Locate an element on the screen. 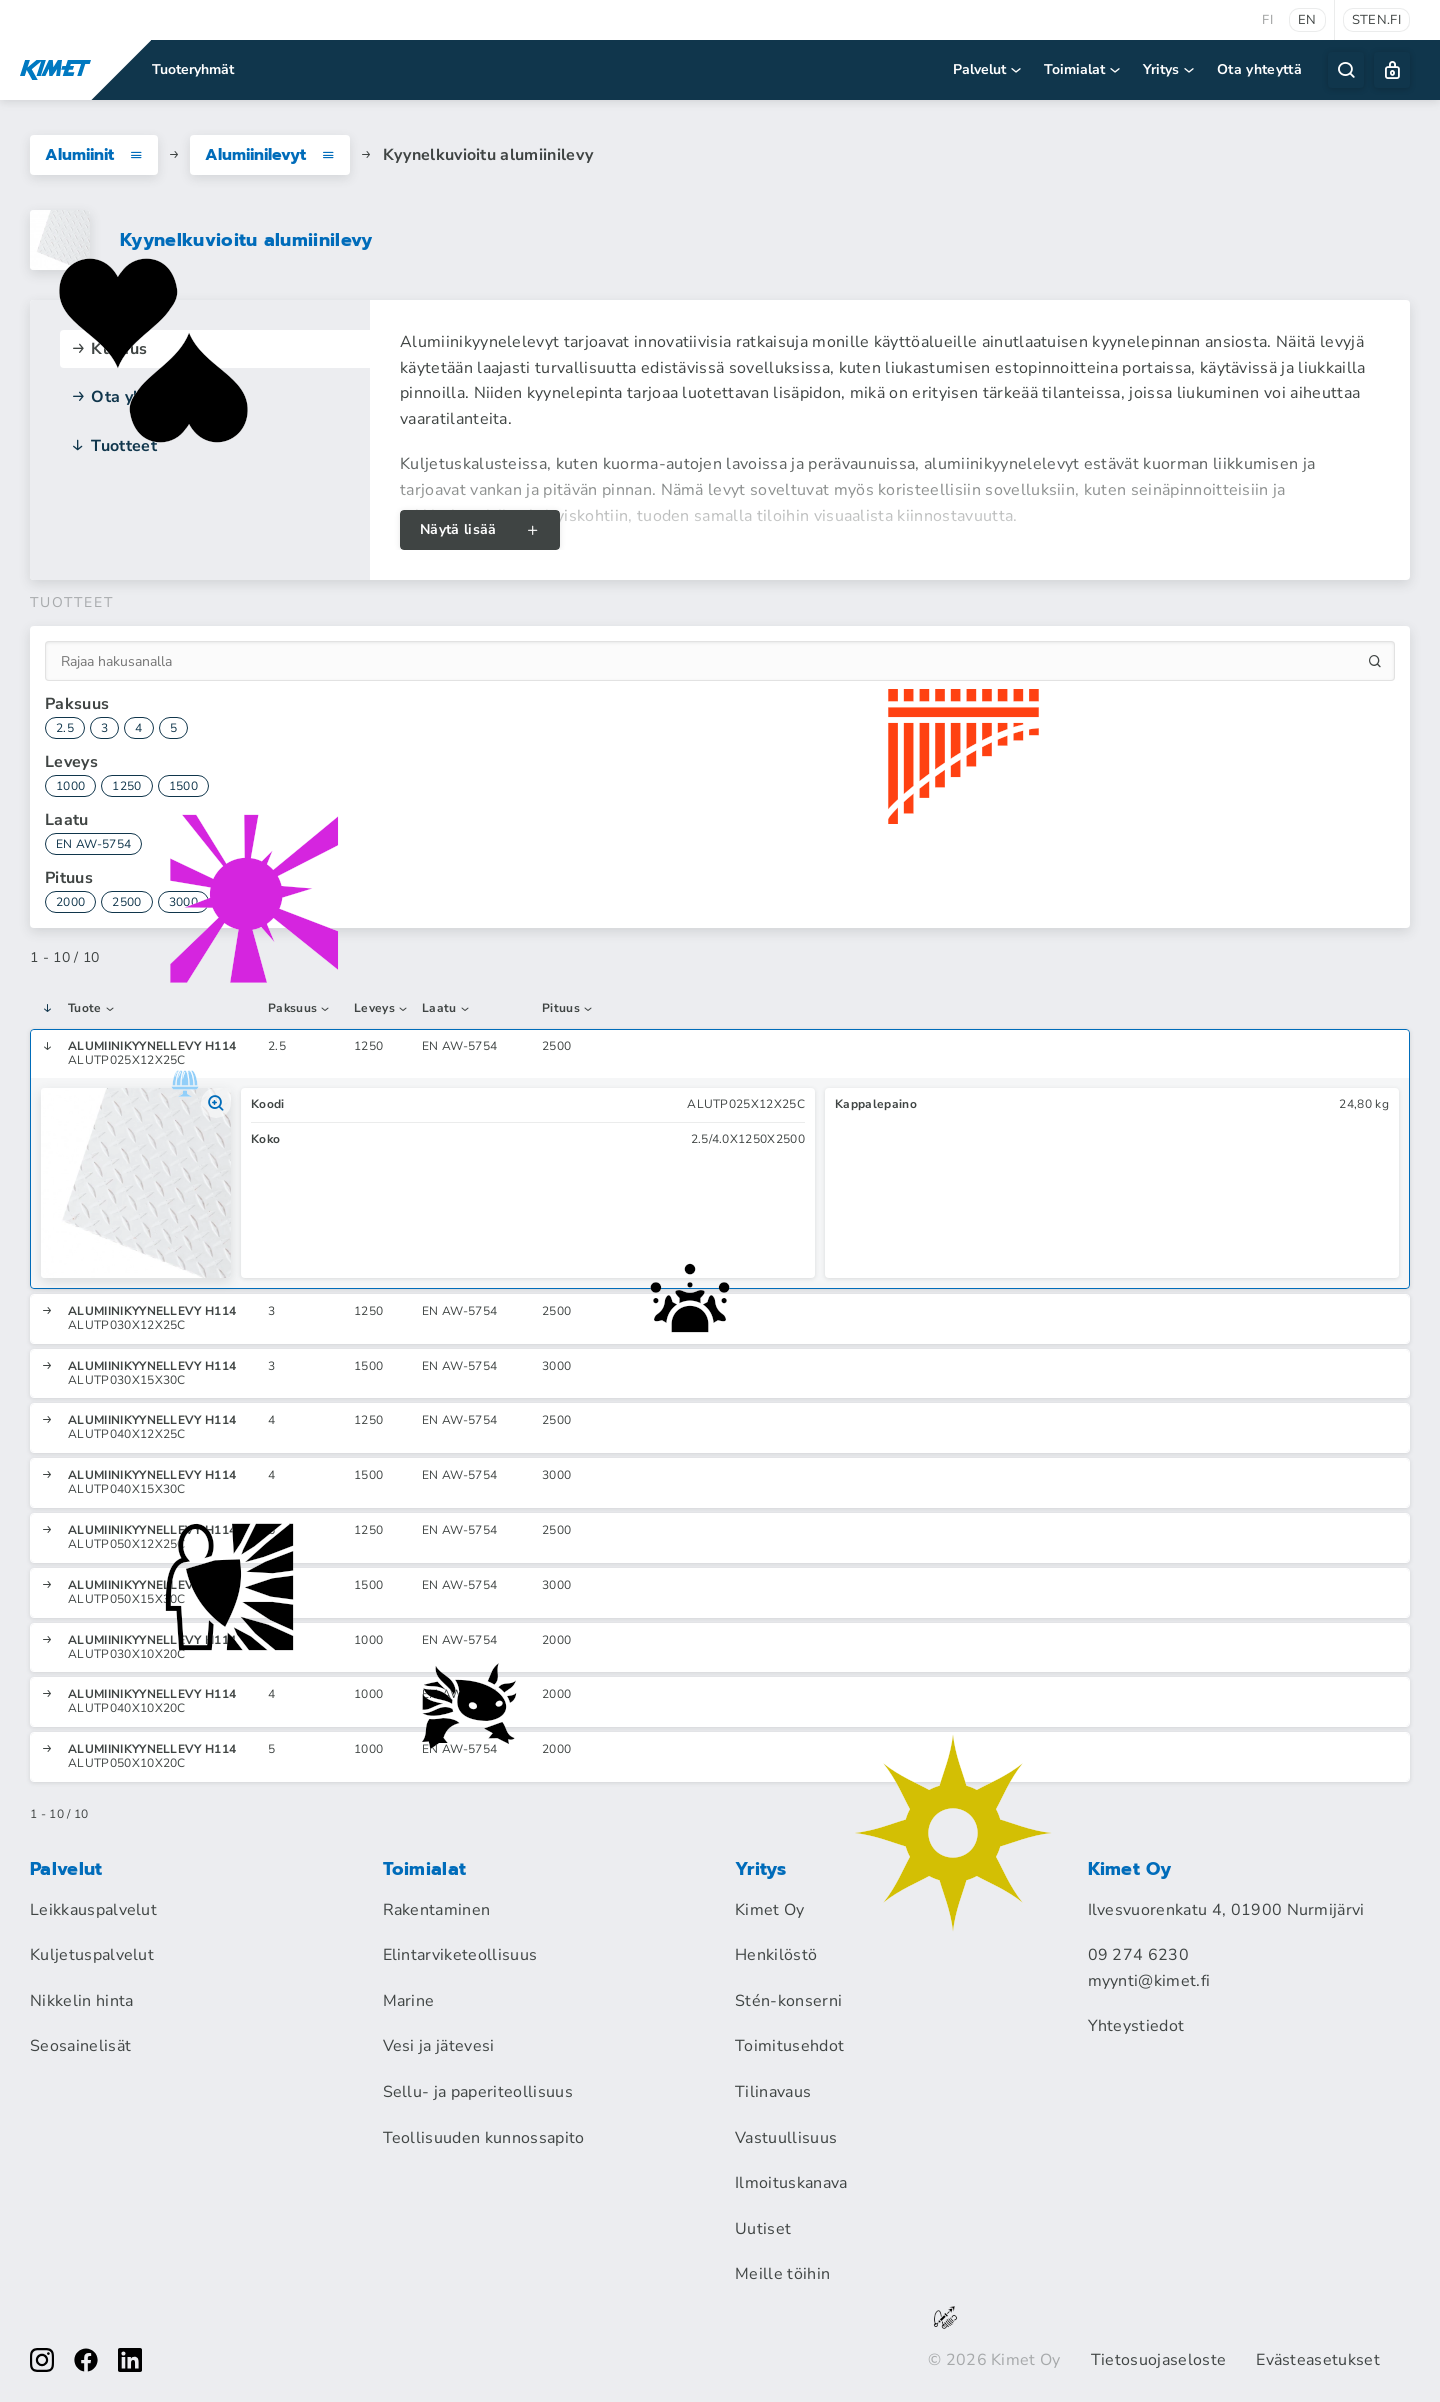  select rope dart weapon in game inventory is located at coordinates (945, 2317).